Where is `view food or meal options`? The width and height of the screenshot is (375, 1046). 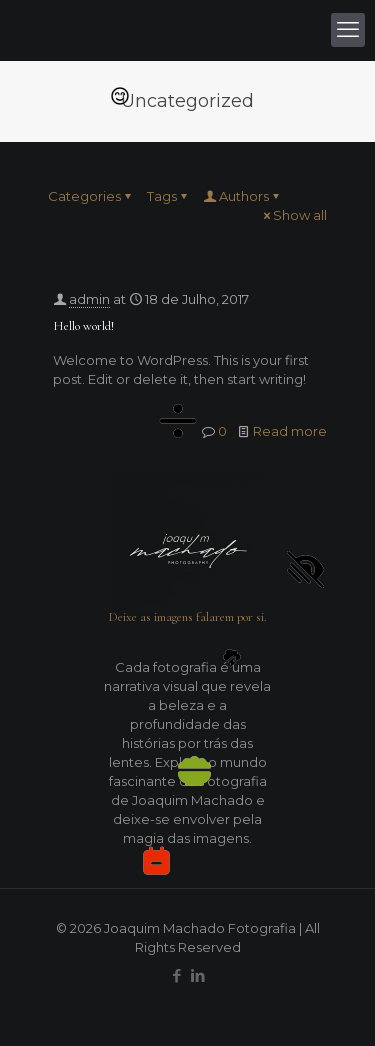
view food or meal options is located at coordinates (194, 771).